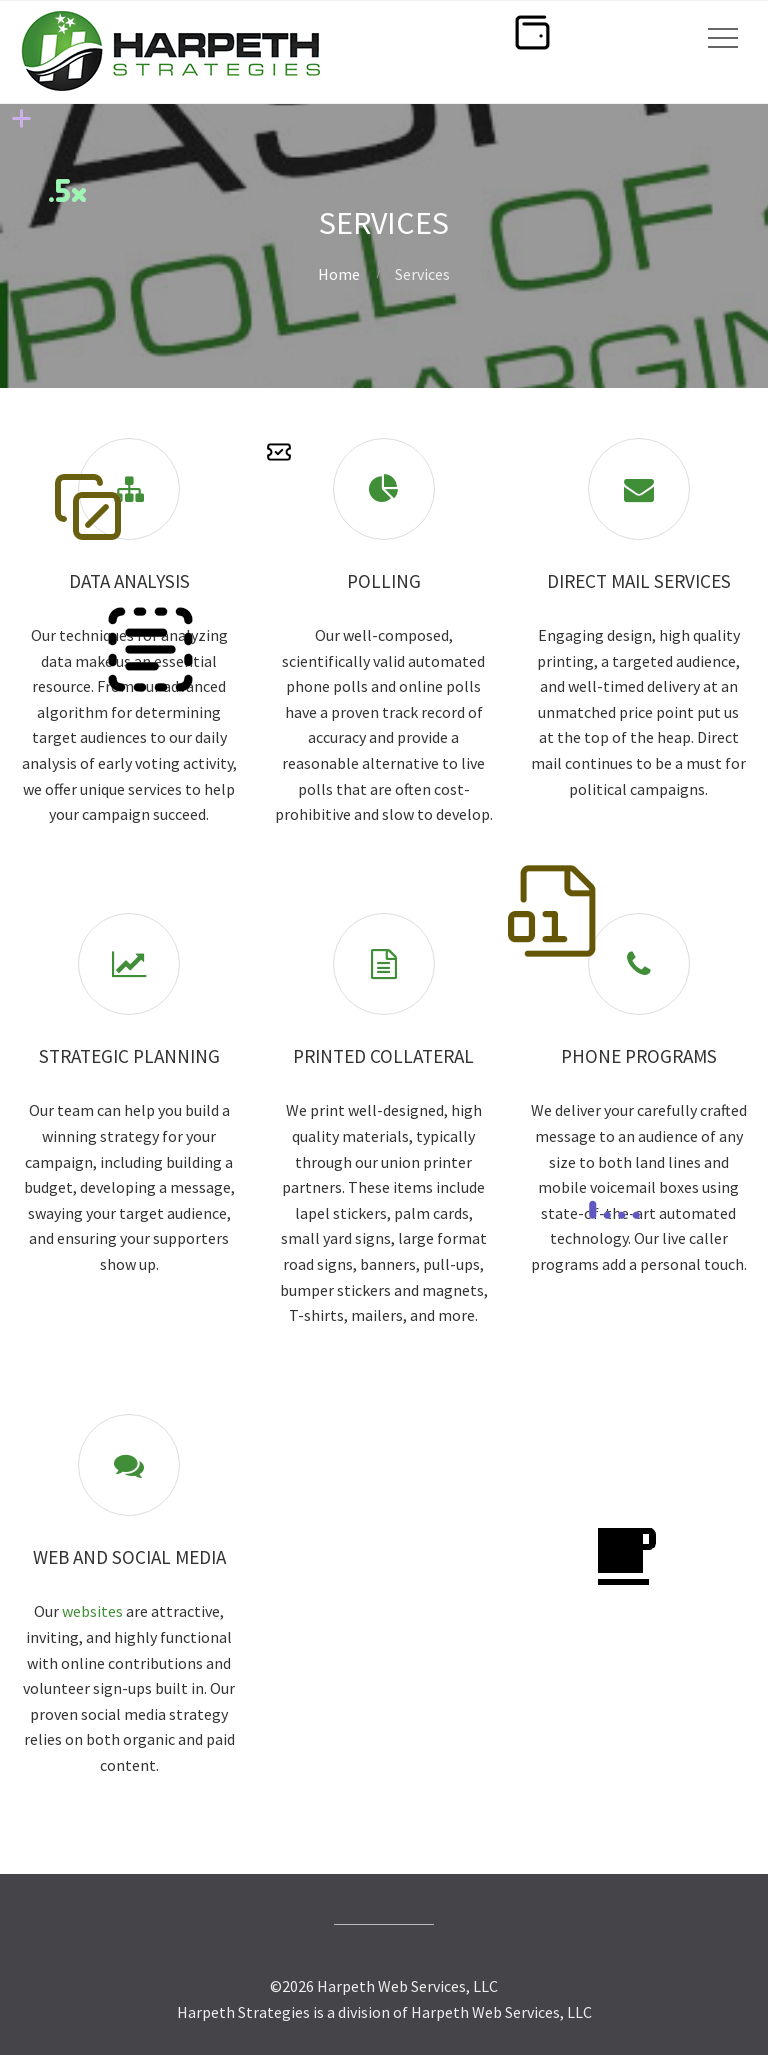  I want to click on confirmed ticket or booking, so click(279, 452).